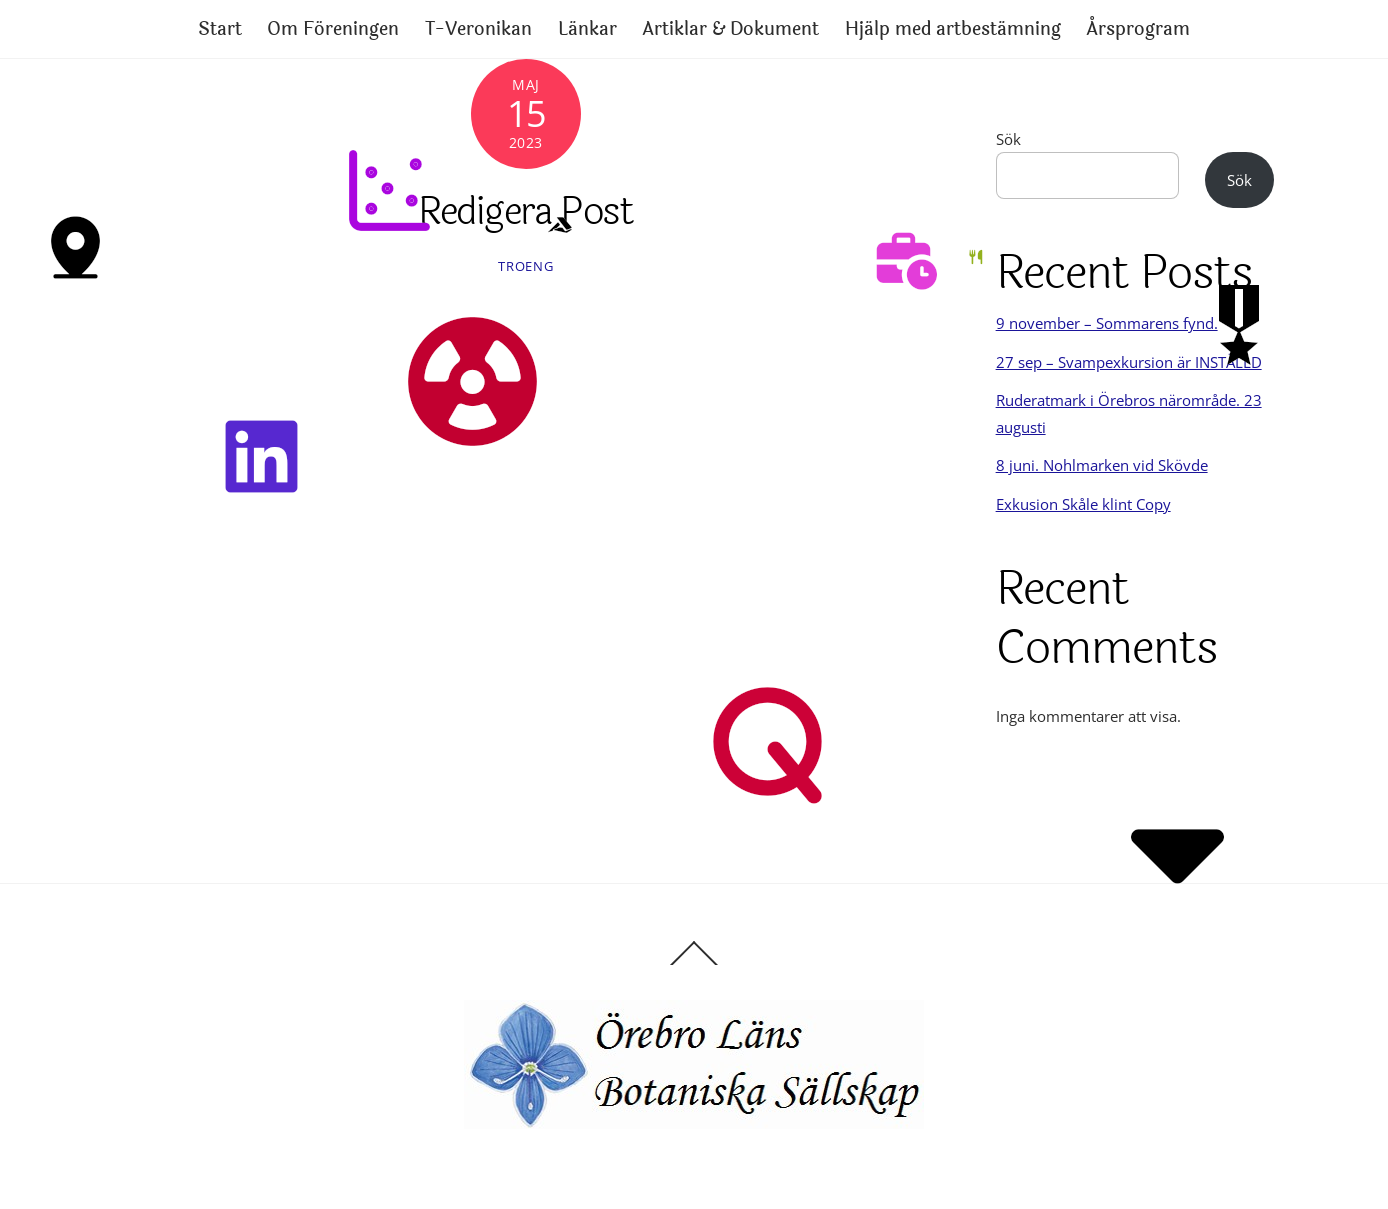  What do you see at coordinates (1177, 852) in the screenshot?
I see `expand a dropdown menu` at bounding box center [1177, 852].